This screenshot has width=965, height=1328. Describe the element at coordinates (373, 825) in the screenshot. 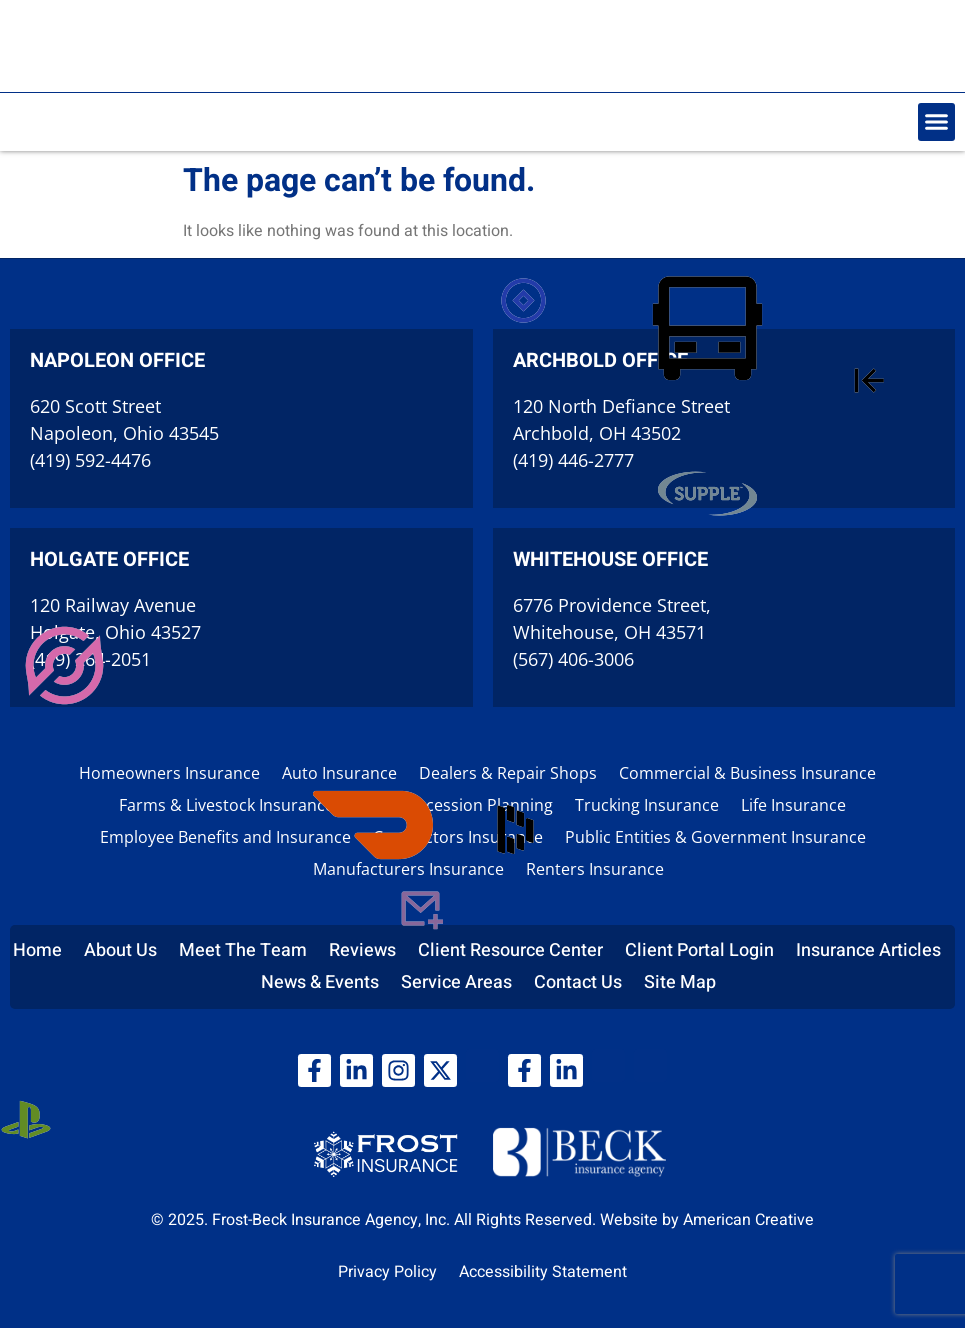

I see `open the DoorDash app` at that location.